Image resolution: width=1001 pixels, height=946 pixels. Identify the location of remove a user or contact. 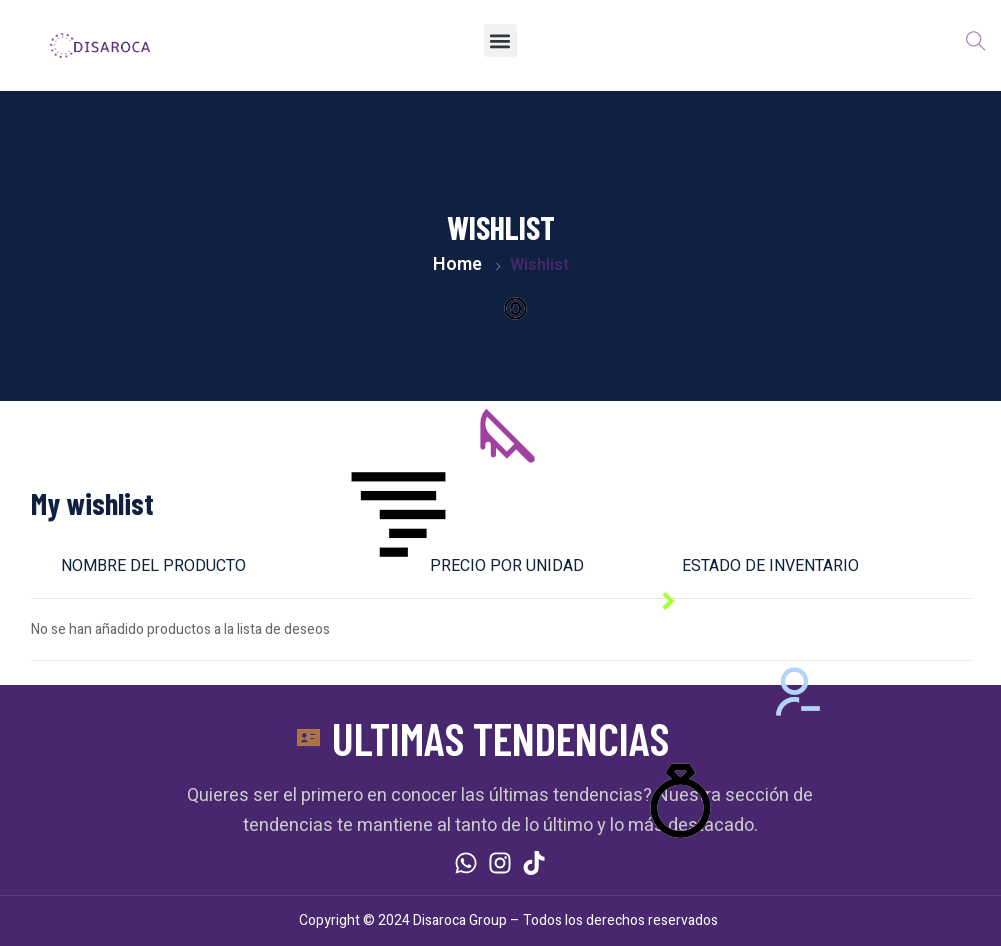
(794, 692).